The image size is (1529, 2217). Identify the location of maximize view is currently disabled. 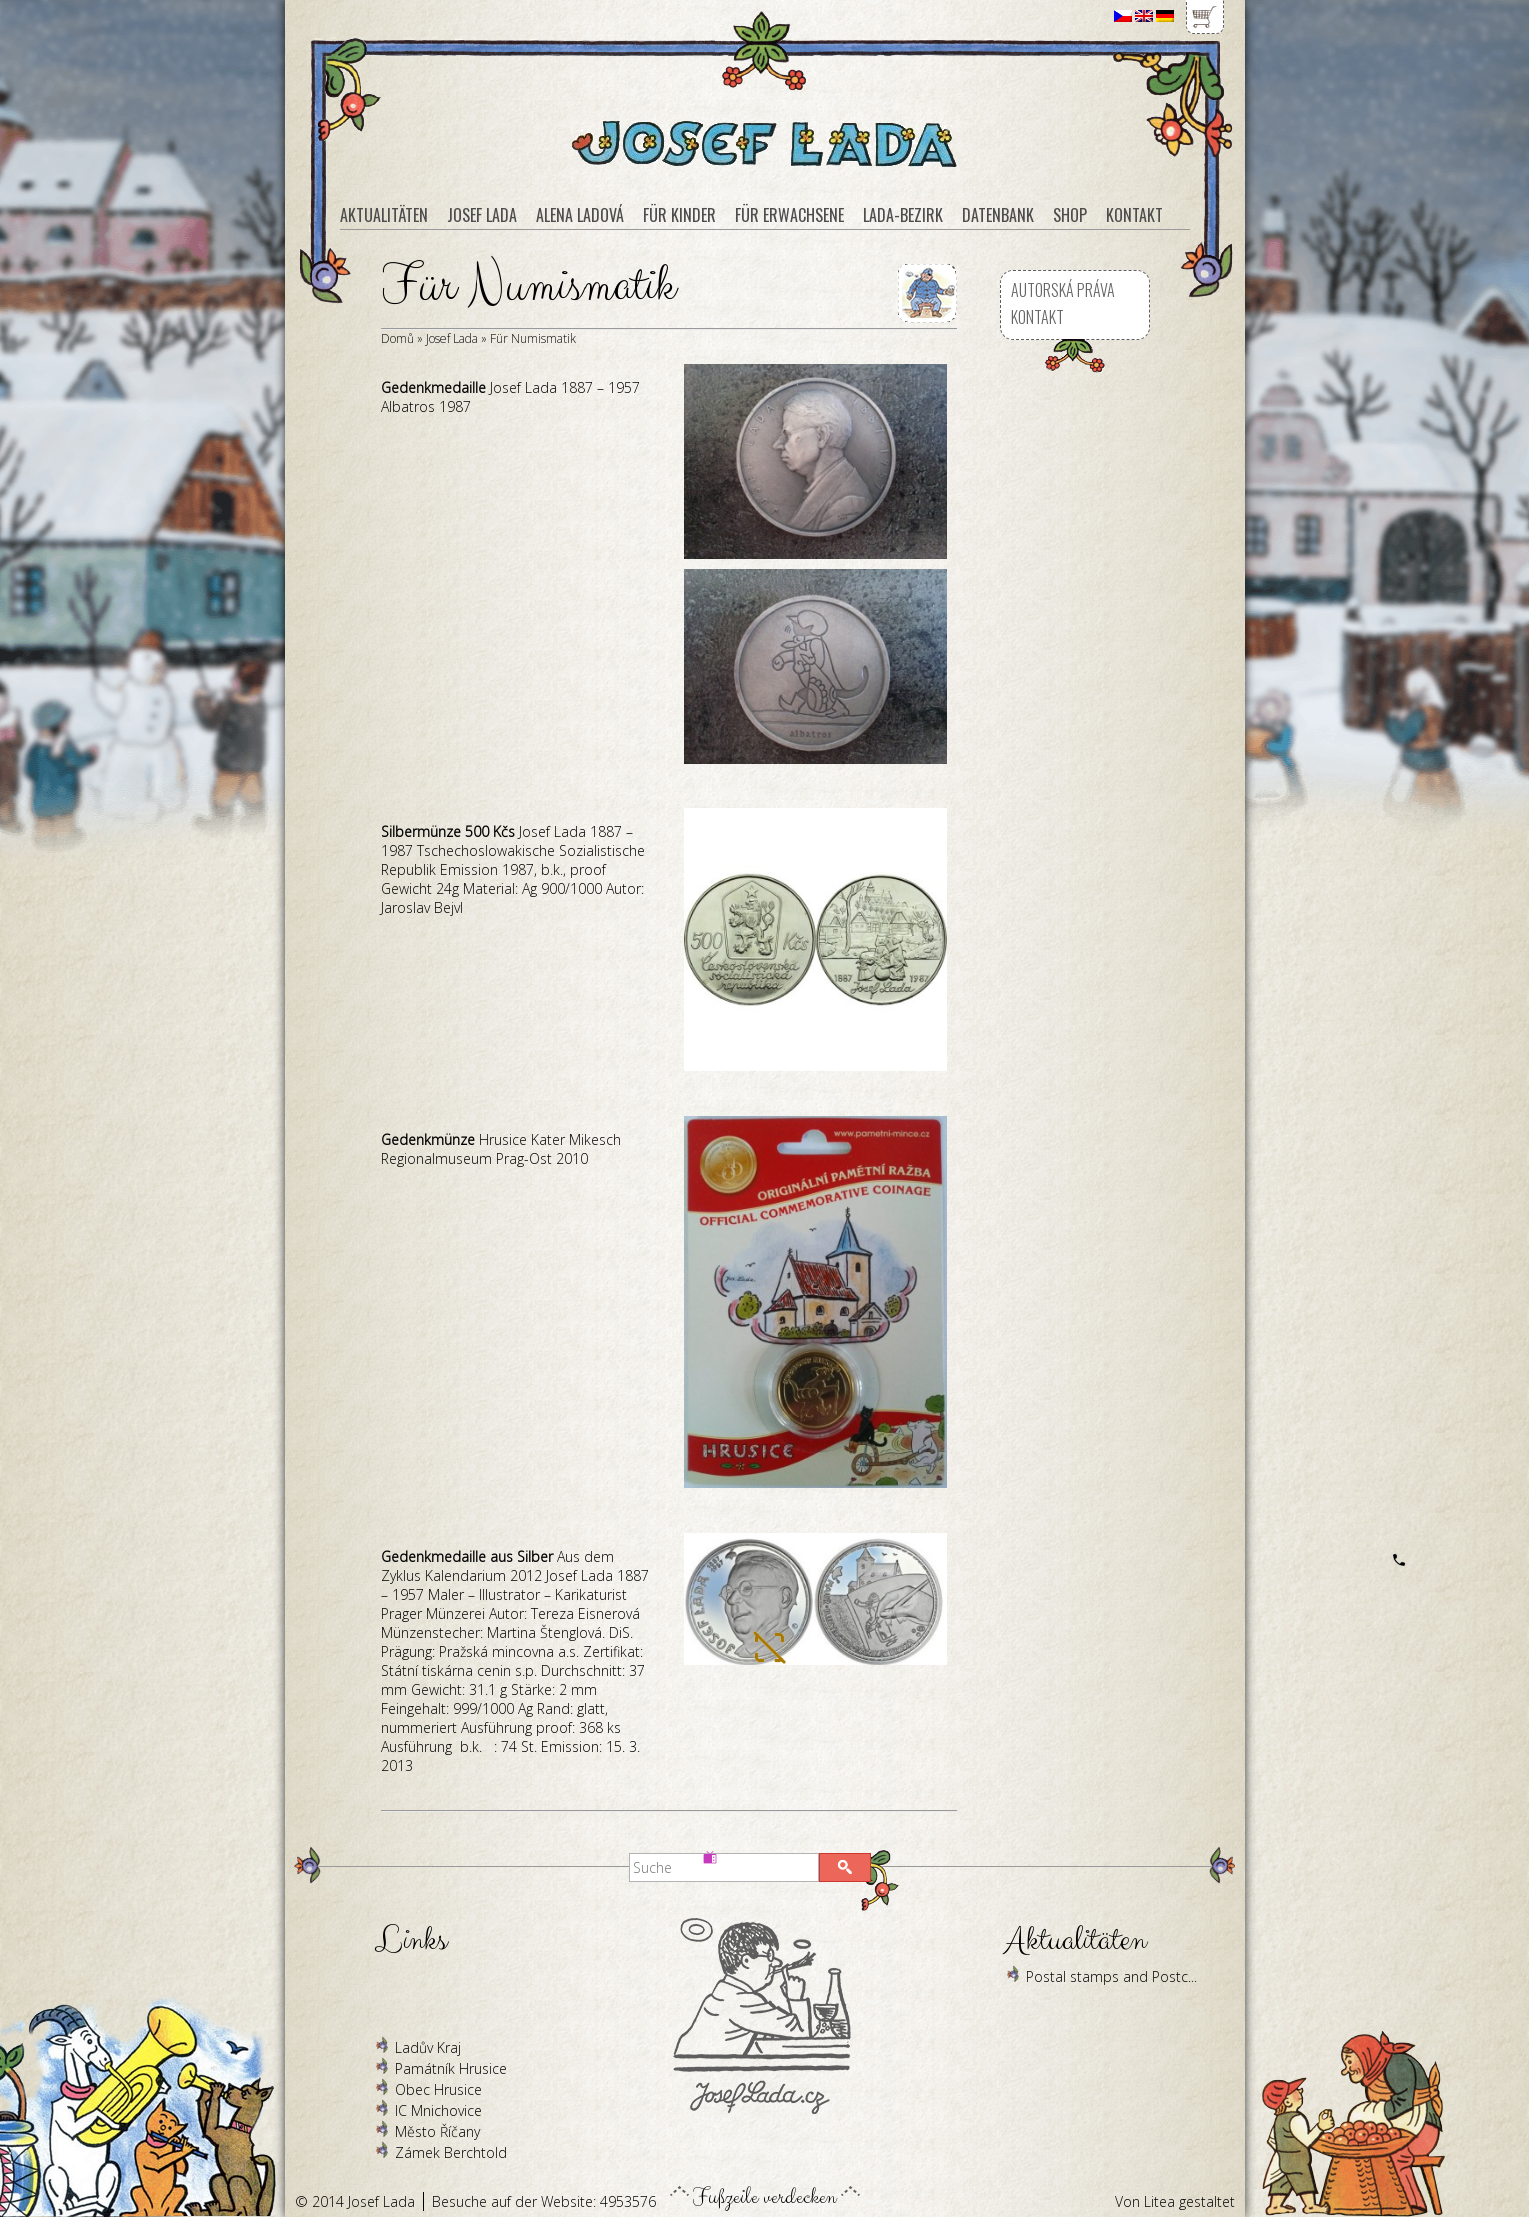
(769, 1647).